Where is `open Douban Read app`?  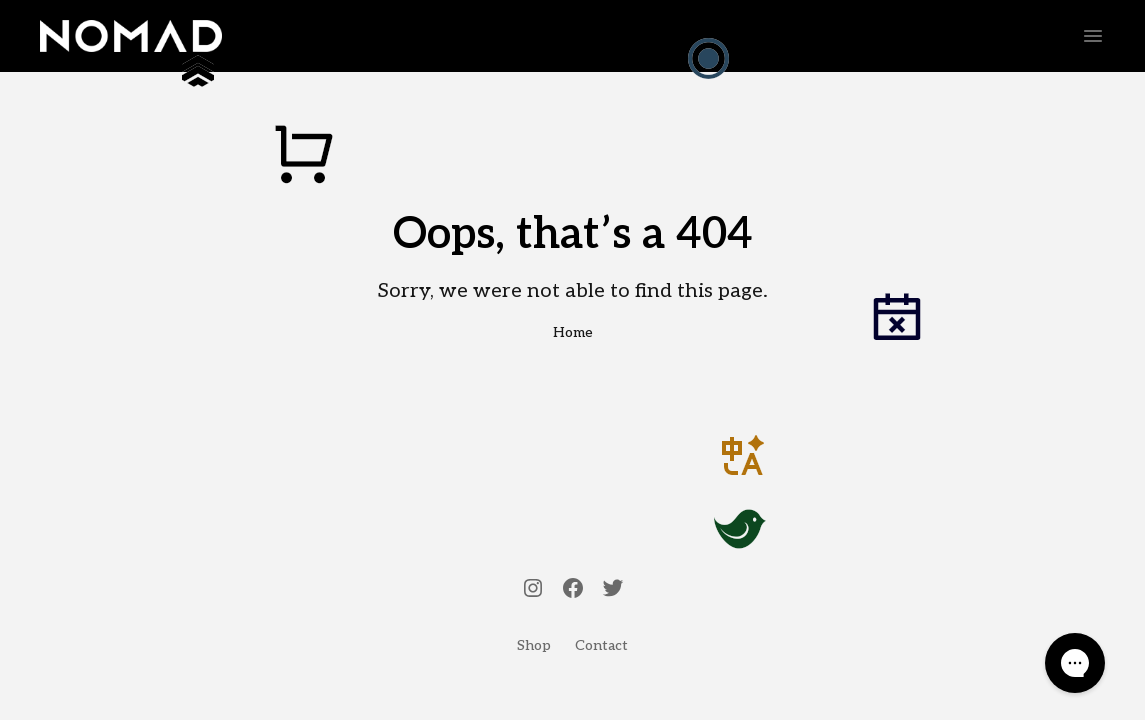 open Douban Read app is located at coordinates (740, 529).